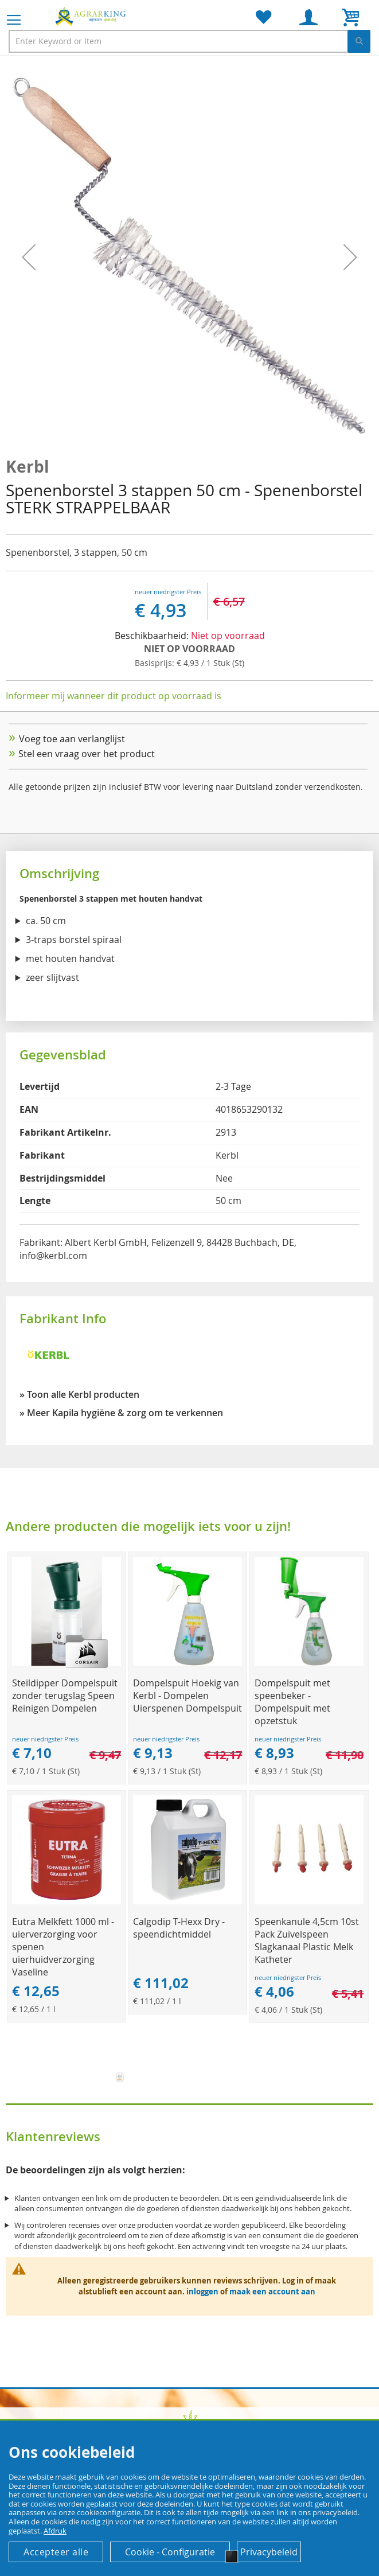  I want to click on folder containing corsair software or drivers, so click(87, 1653).